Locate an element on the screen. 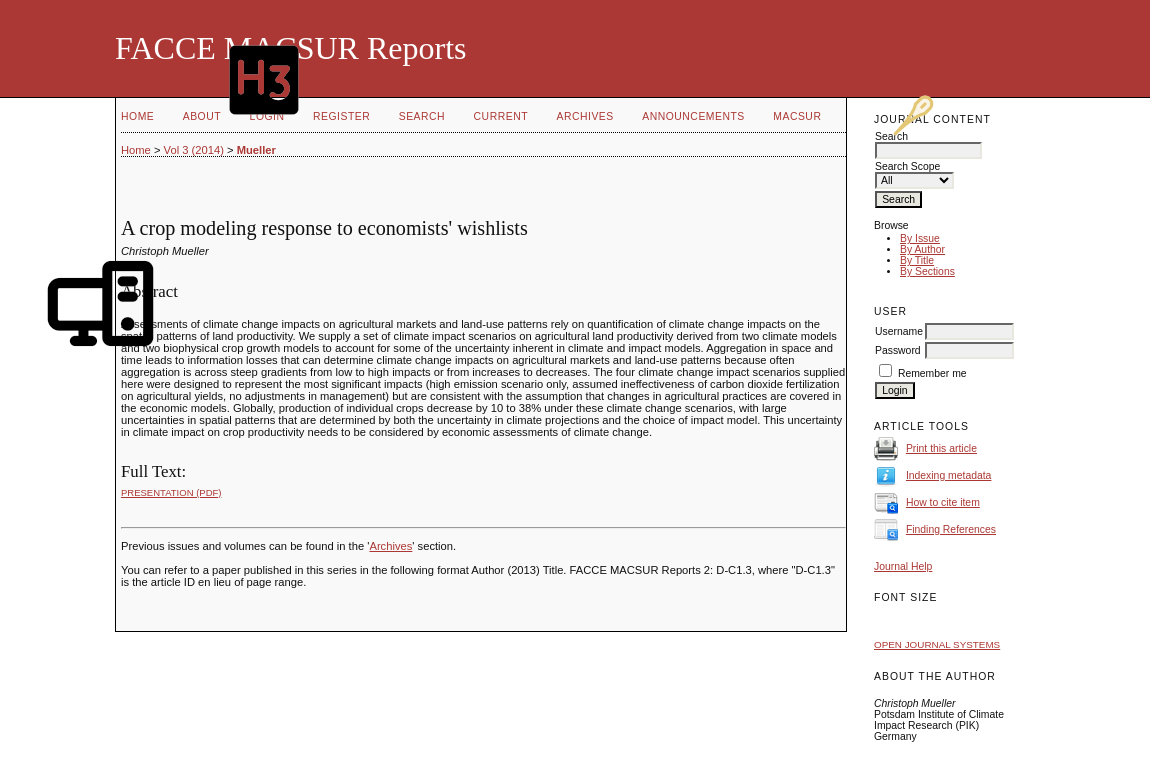  access desktop computer settings is located at coordinates (100, 303).